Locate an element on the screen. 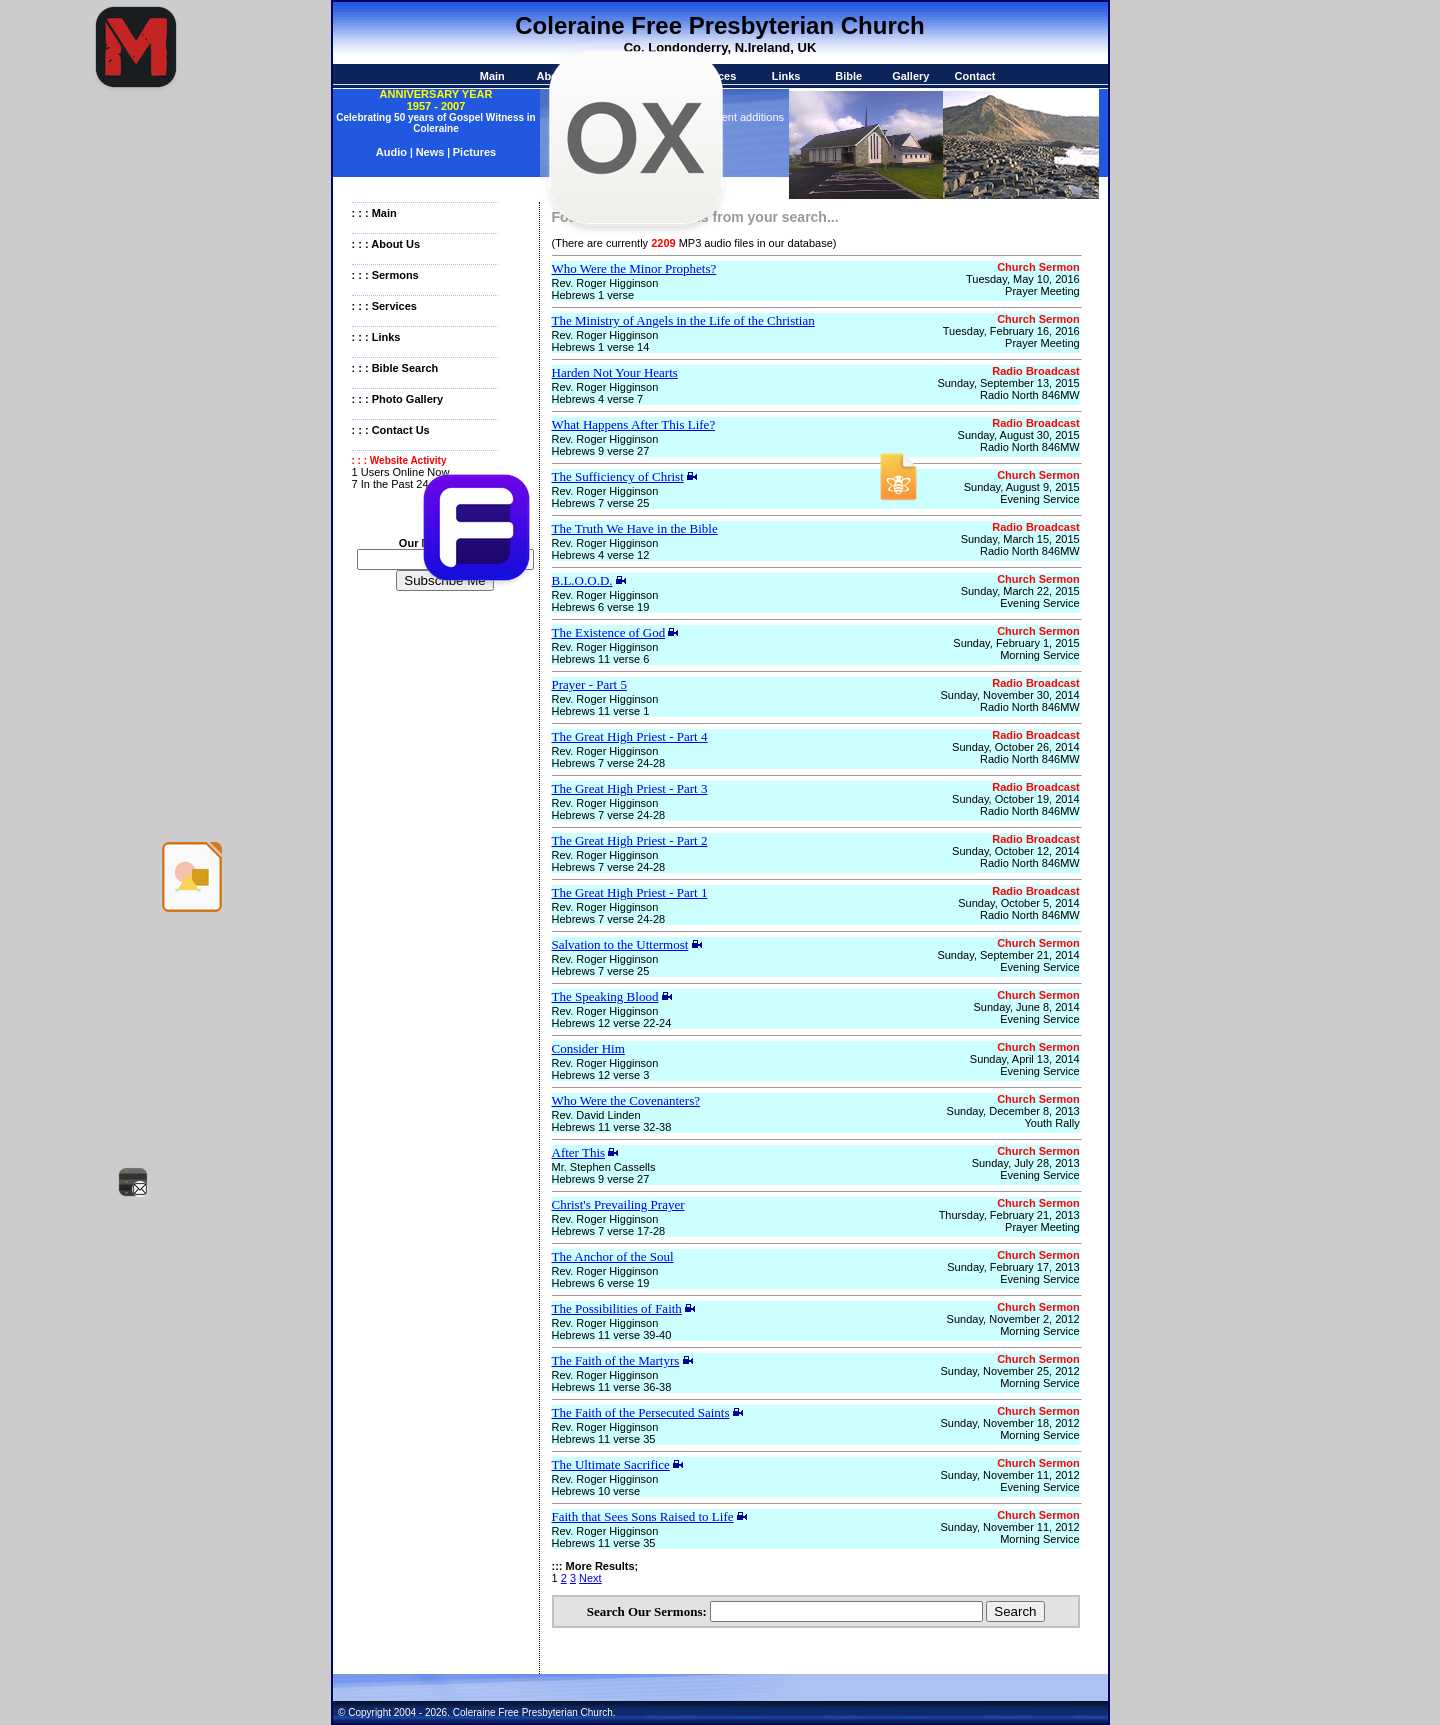 This screenshot has height=1725, width=1440. open a freeplane mind mapping file is located at coordinates (898, 476).